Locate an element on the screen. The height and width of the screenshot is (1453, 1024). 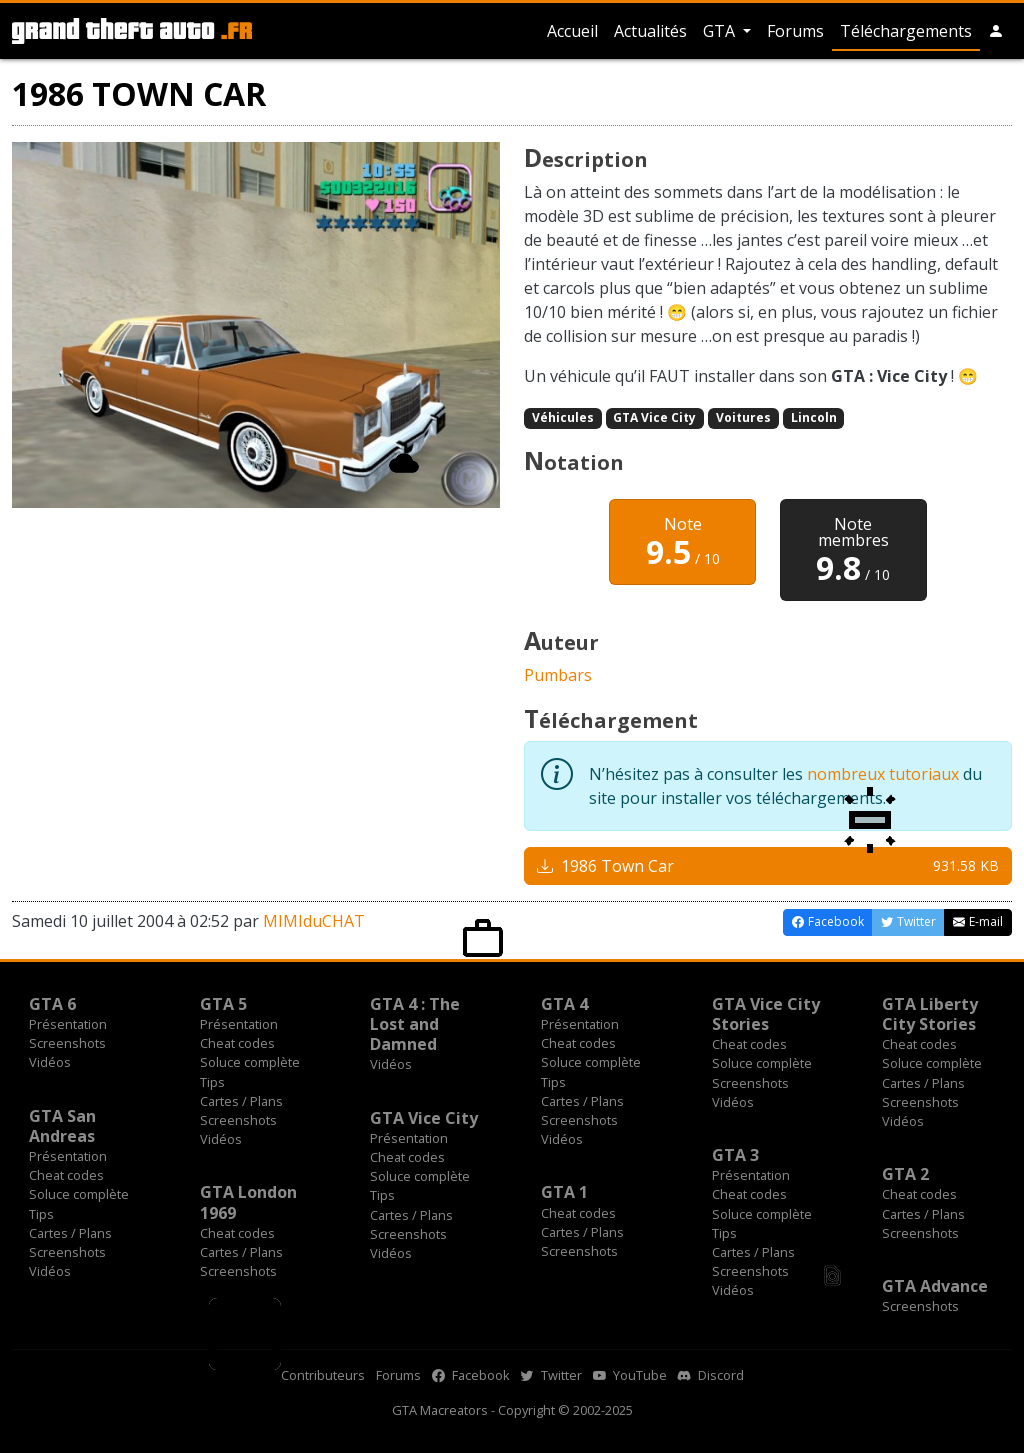
access work or professional settings is located at coordinates (483, 939).